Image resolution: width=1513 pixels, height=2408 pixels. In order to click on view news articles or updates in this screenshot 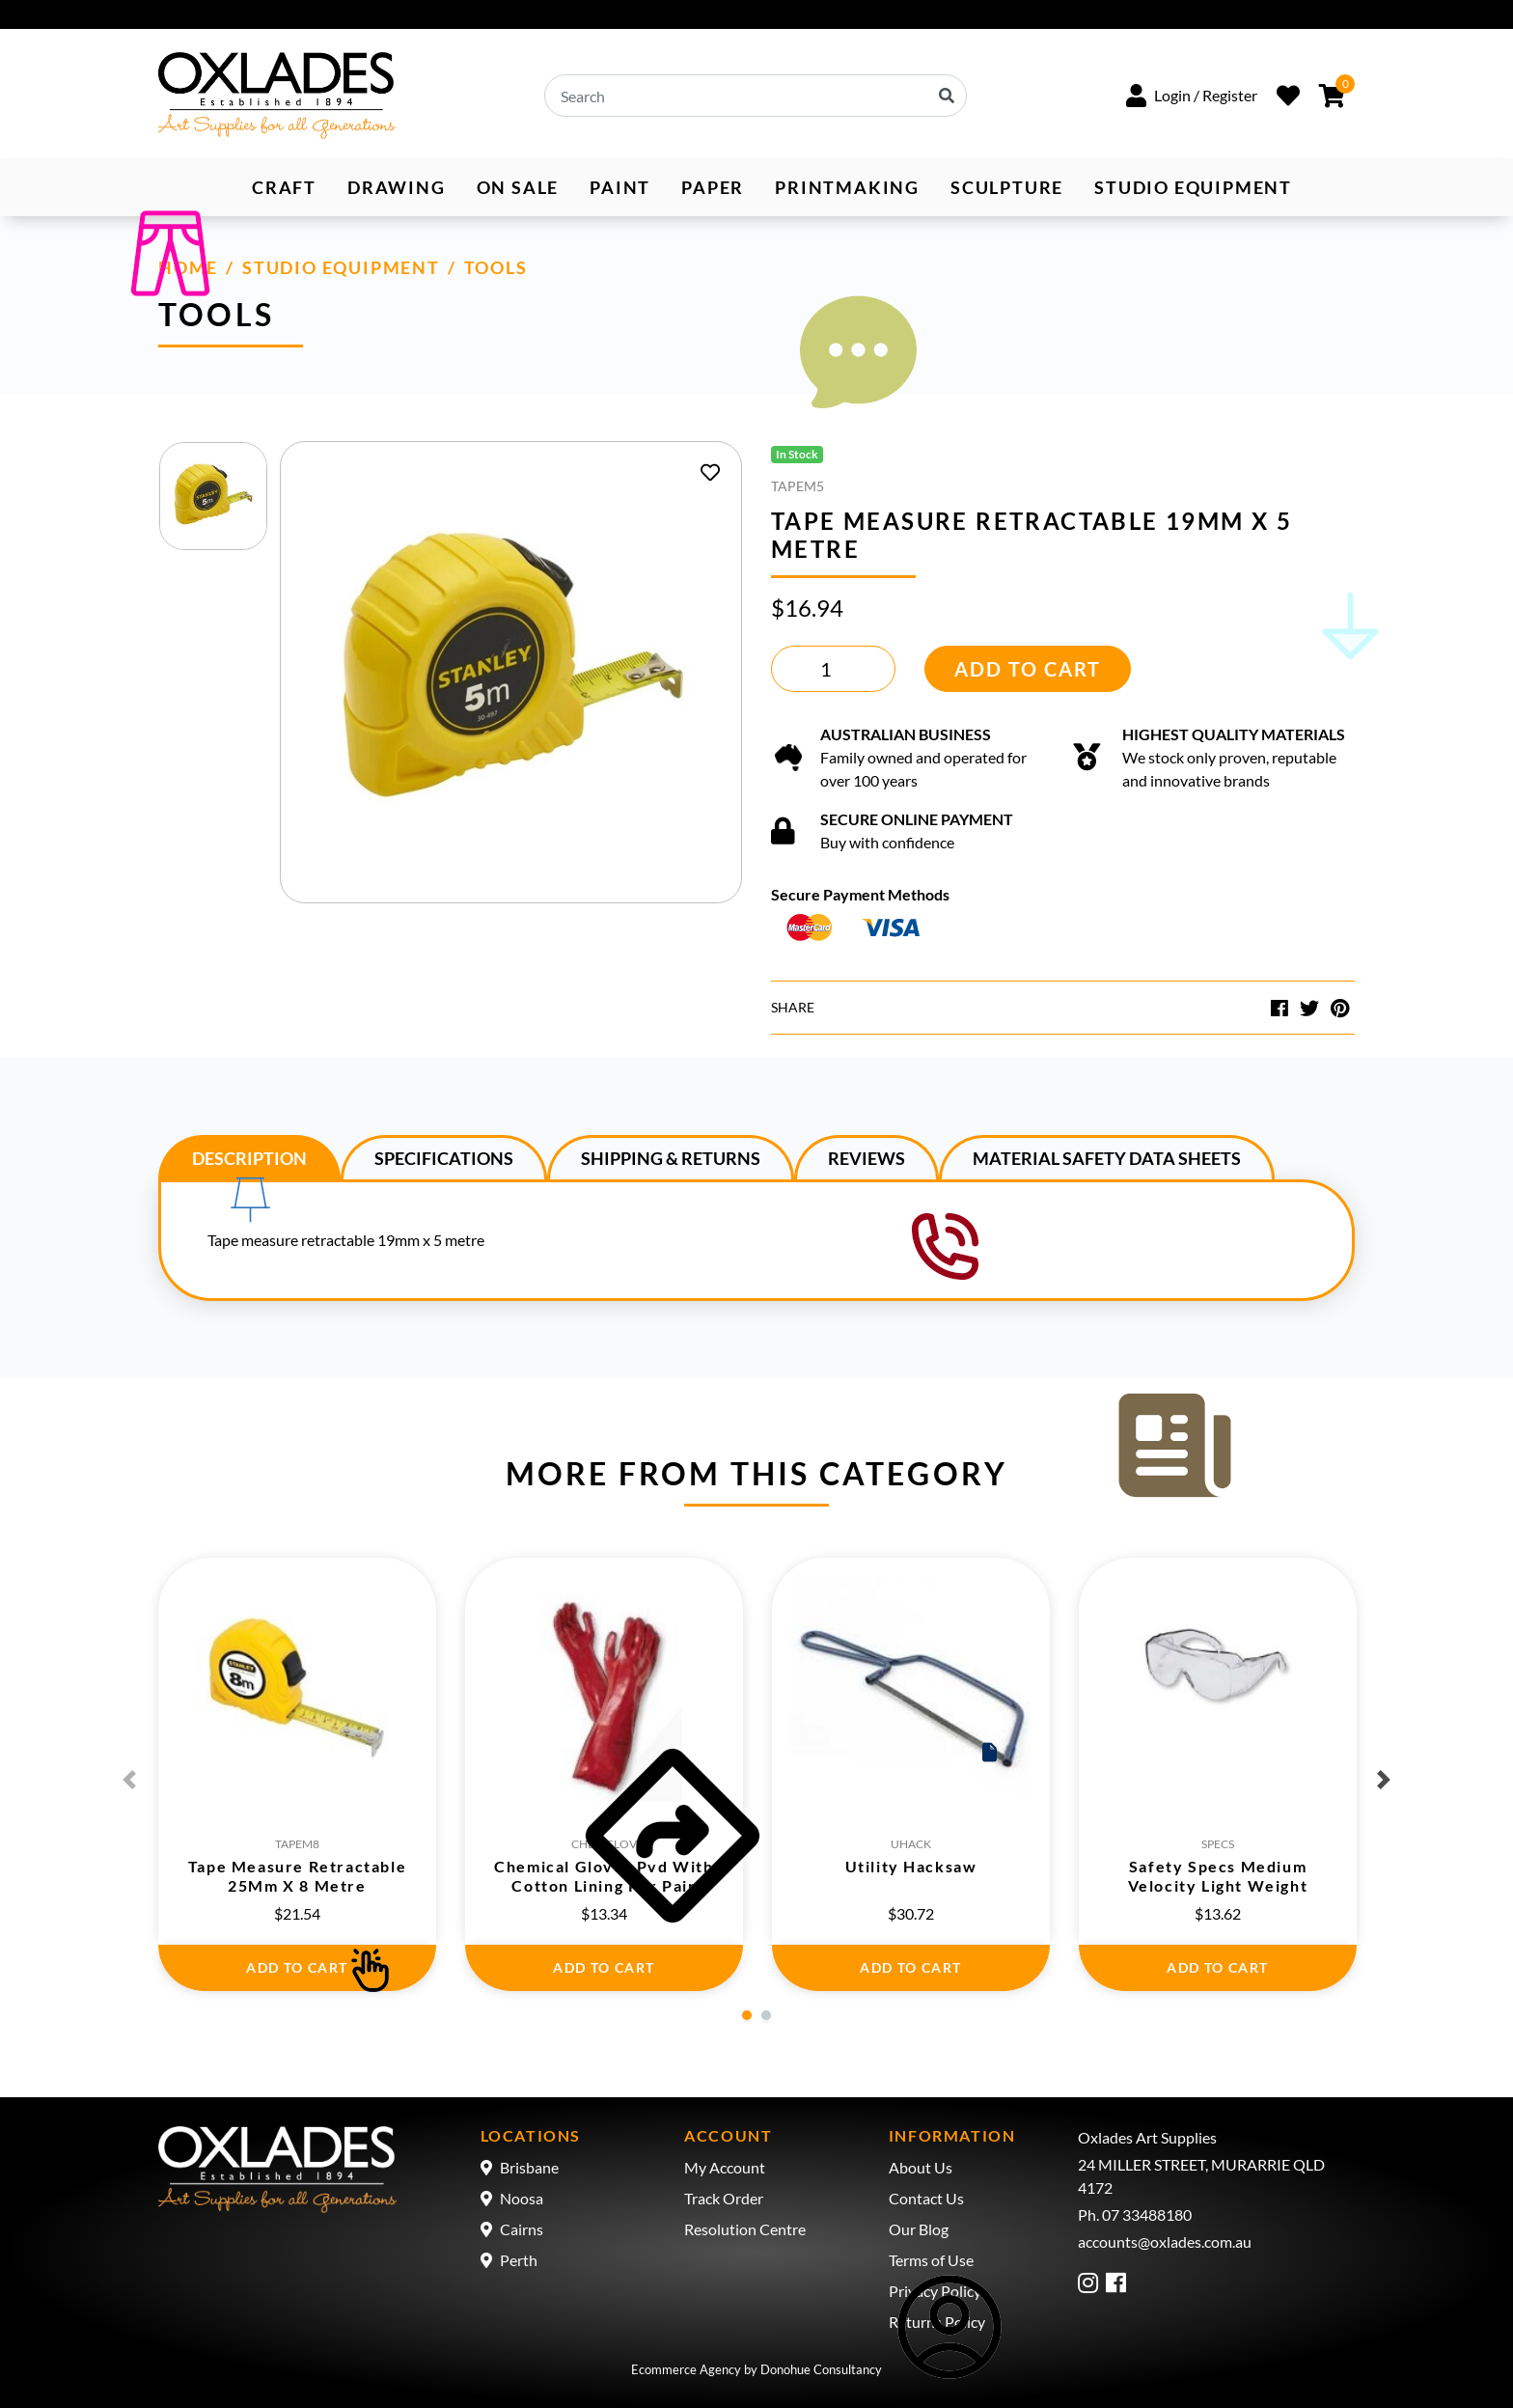, I will do `click(1174, 1445)`.